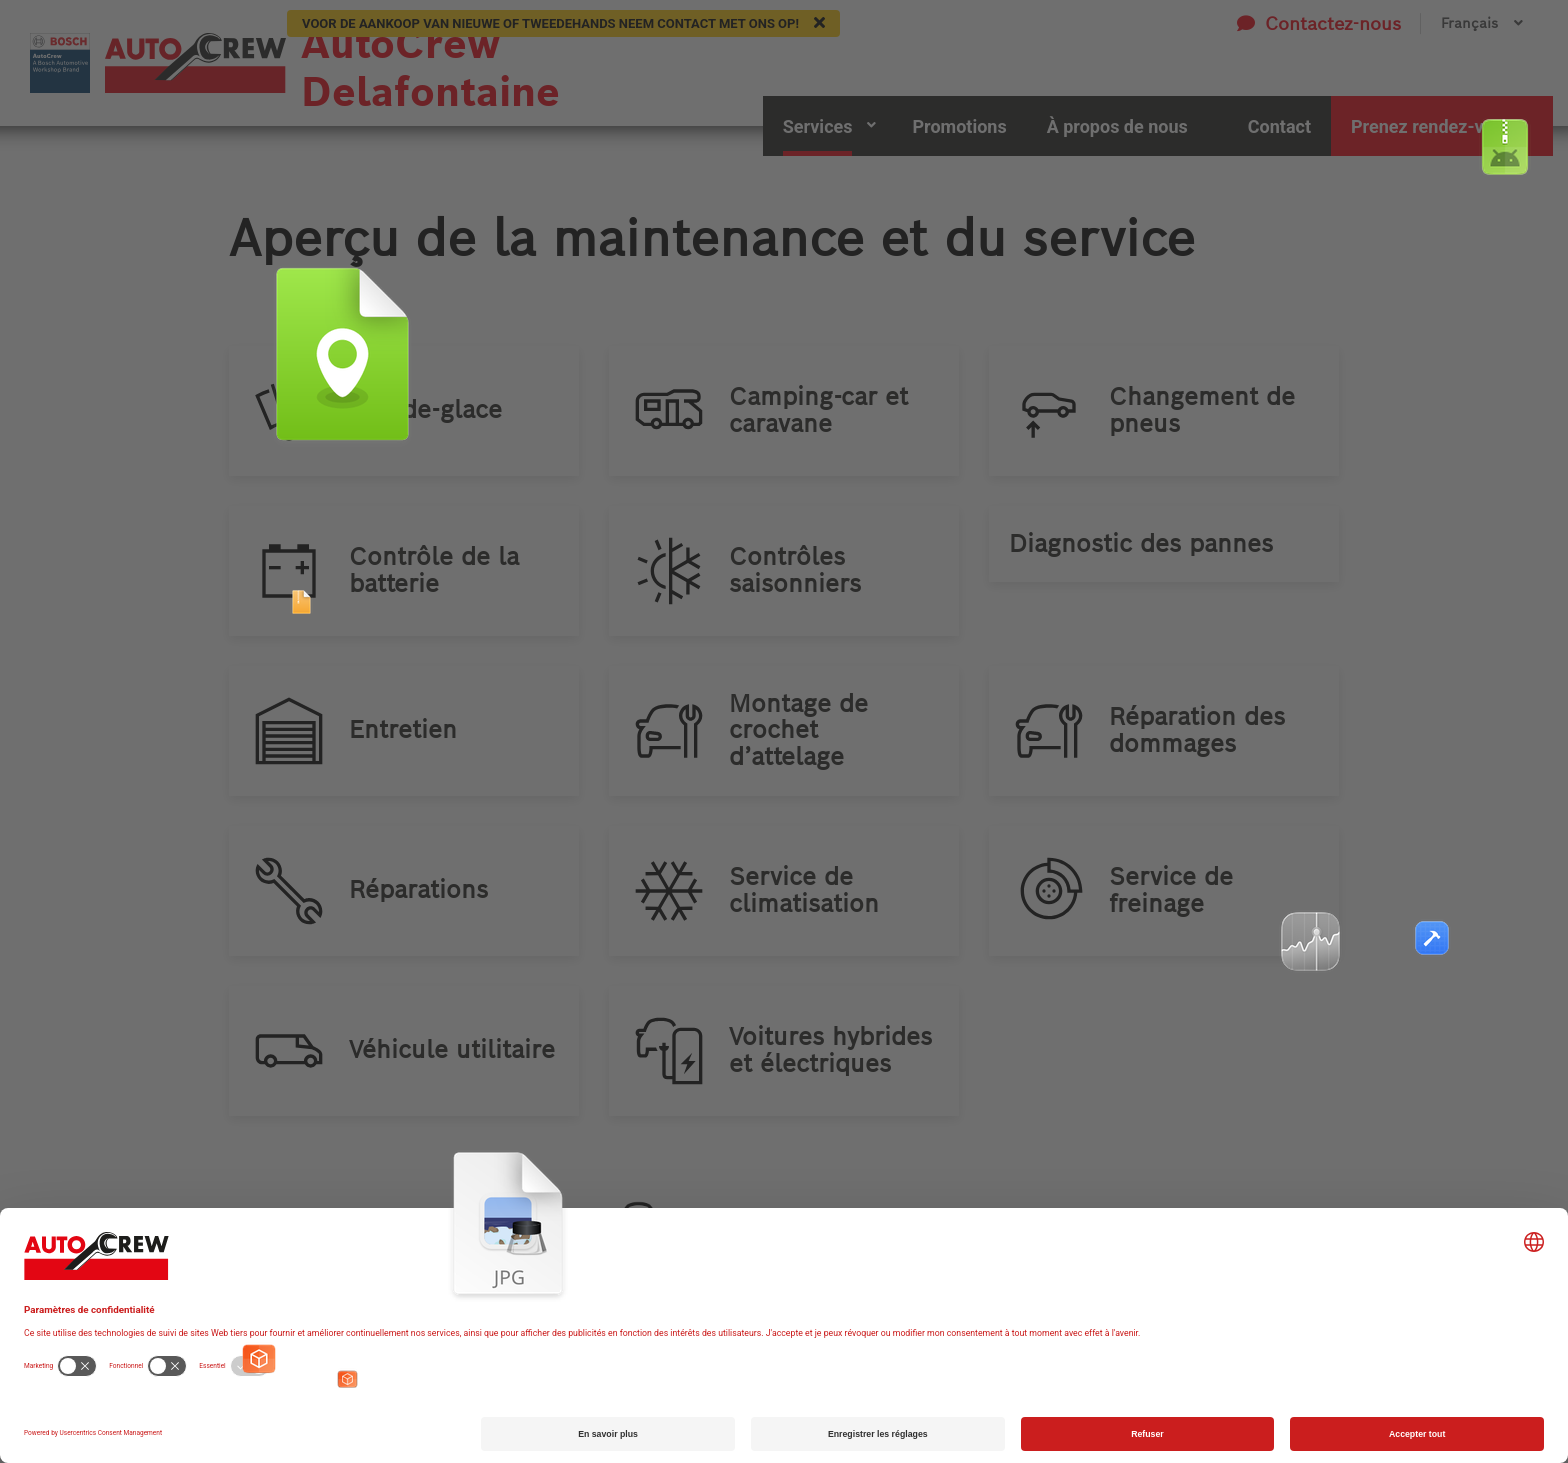 This screenshot has width=1568, height=1463. I want to click on a jpg image file, so click(508, 1226).